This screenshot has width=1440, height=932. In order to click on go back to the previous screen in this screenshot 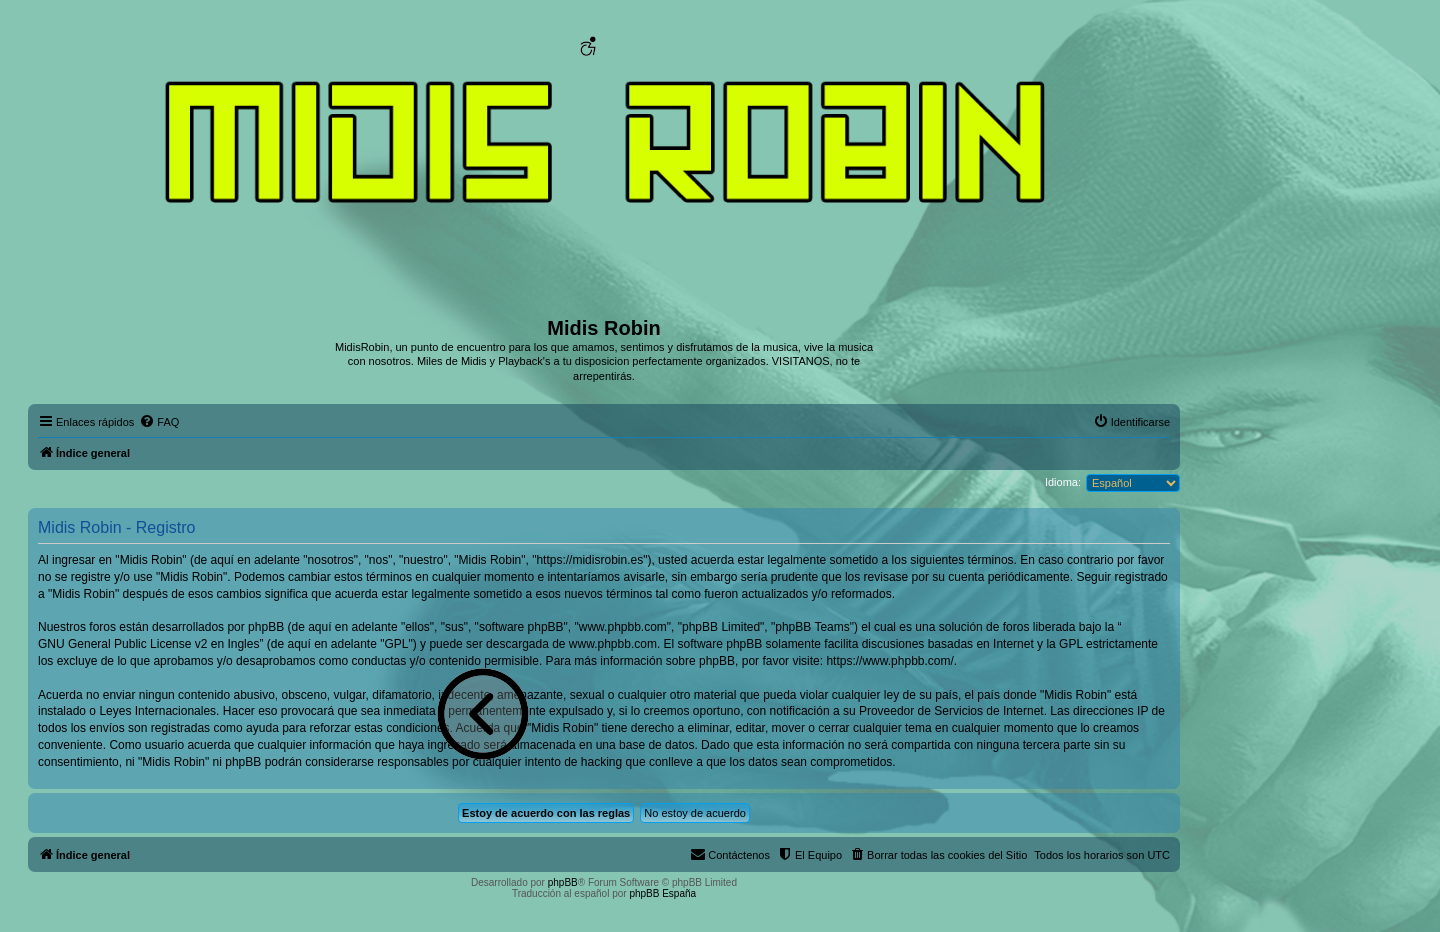, I will do `click(483, 714)`.